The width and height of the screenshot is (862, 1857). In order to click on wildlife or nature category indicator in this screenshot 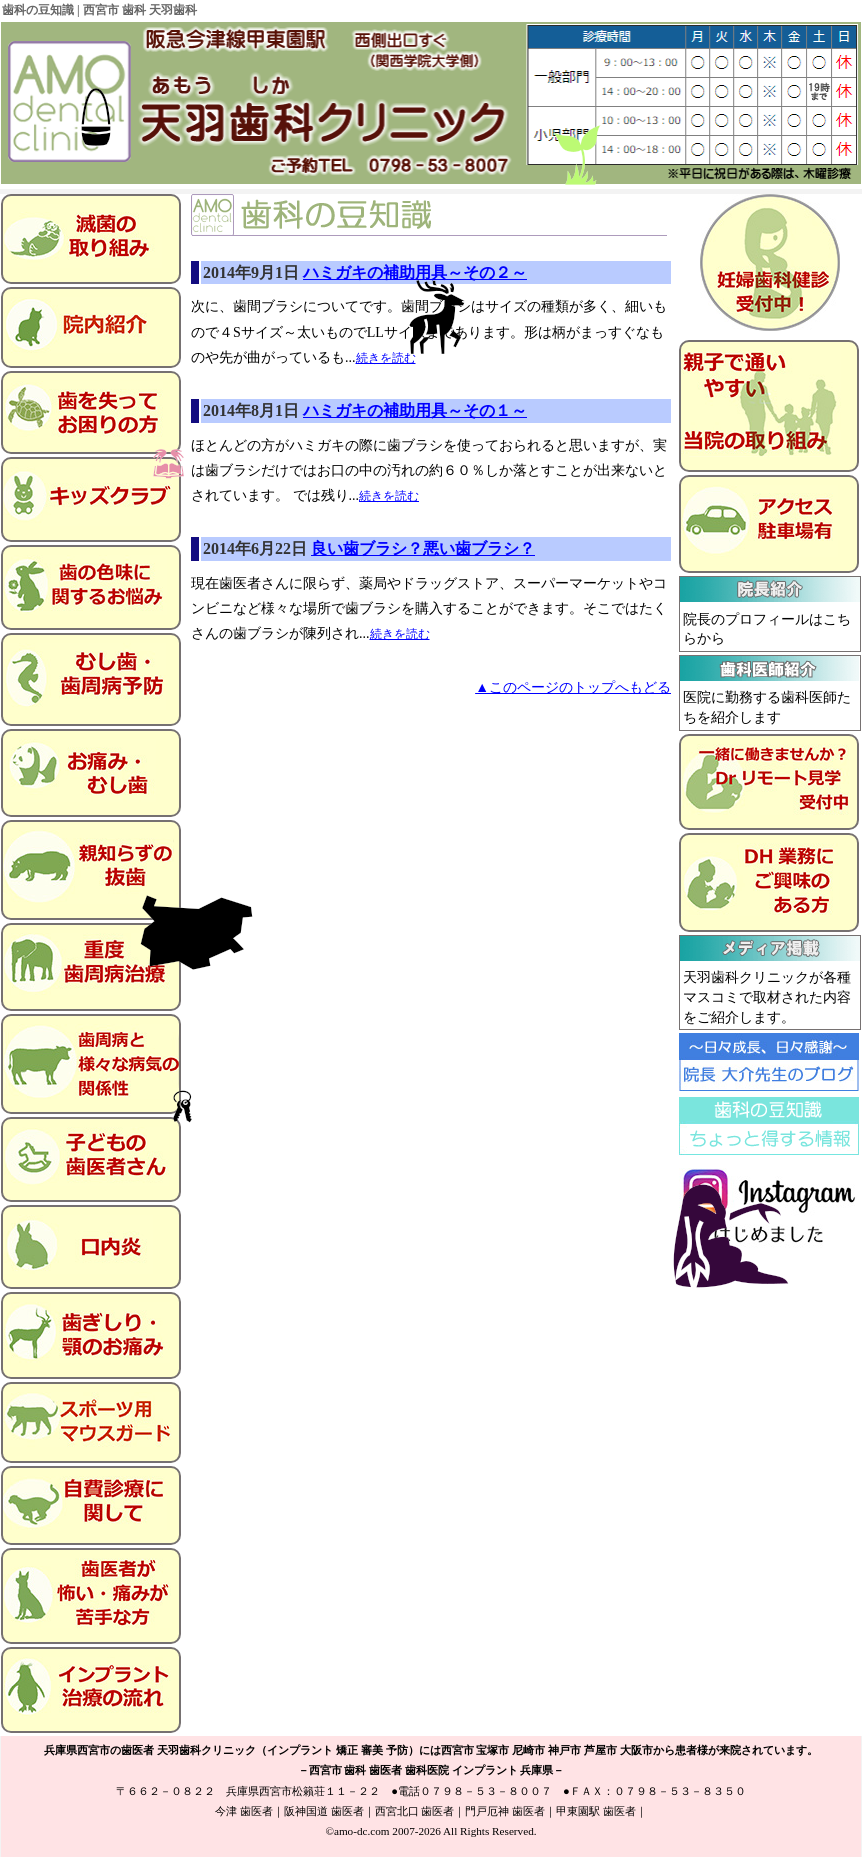, I will do `click(437, 317)`.